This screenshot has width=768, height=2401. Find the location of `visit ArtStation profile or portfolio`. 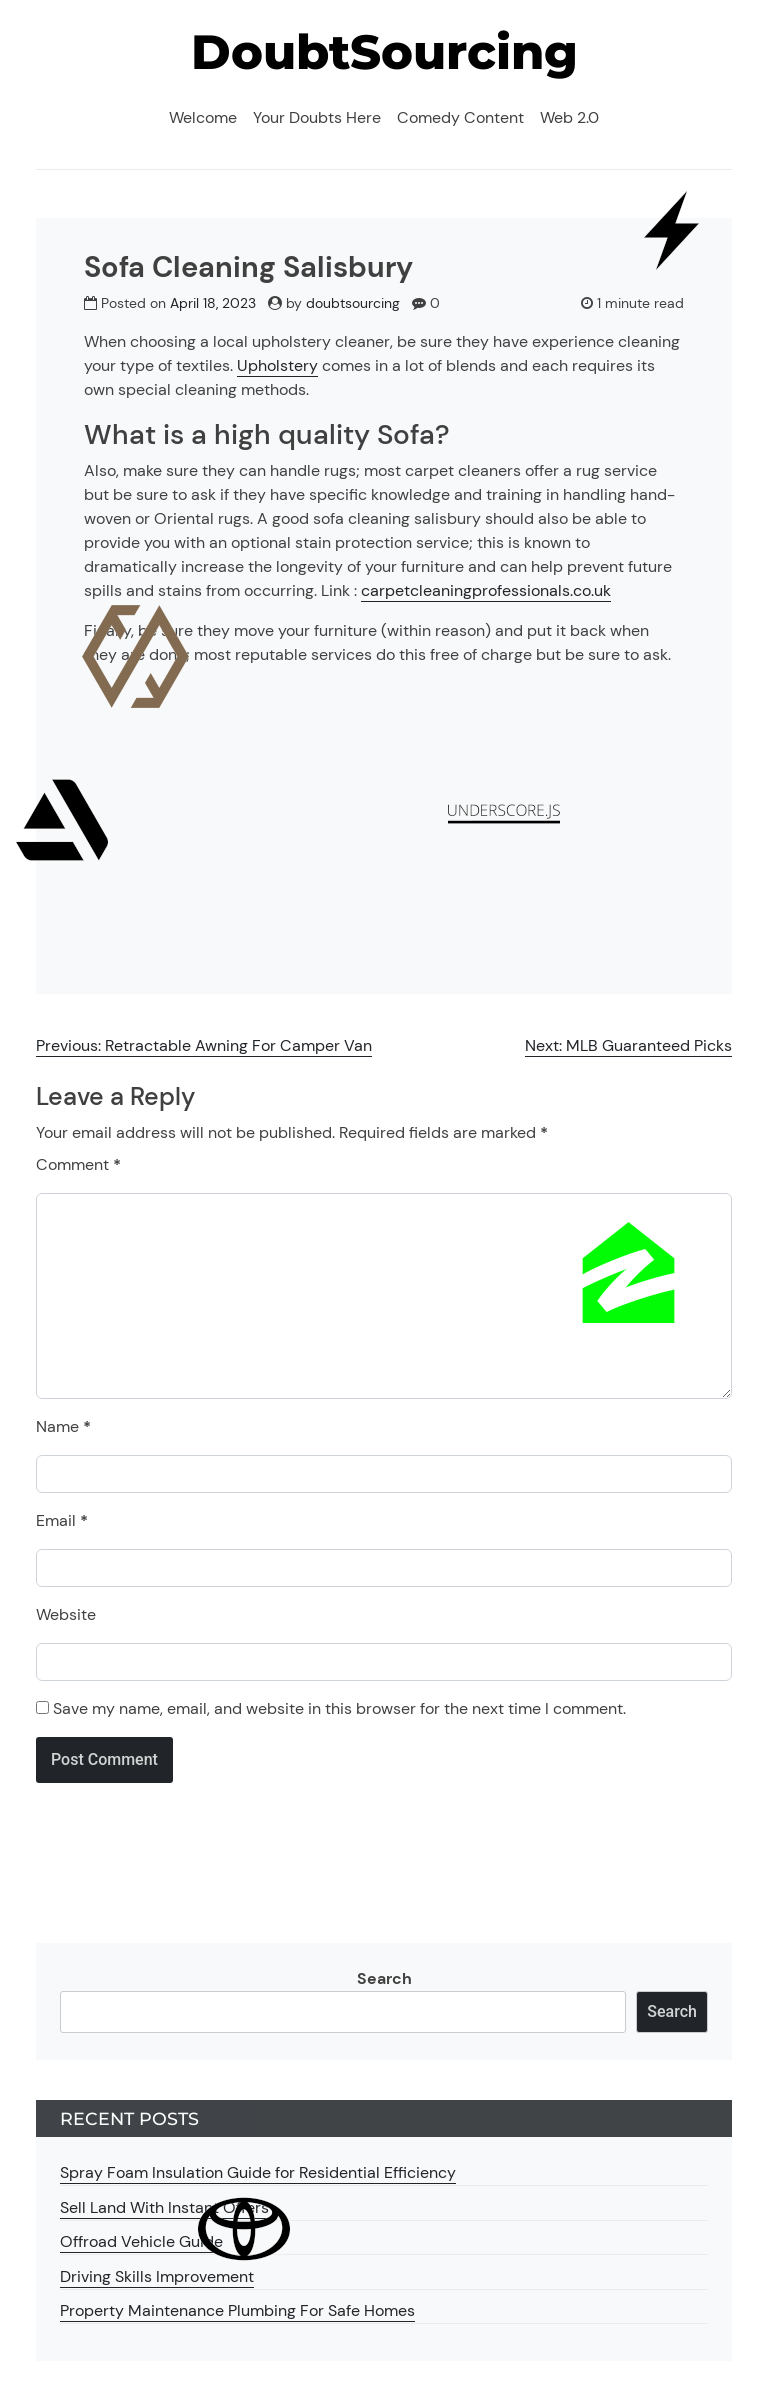

visit ArtStation profile or portfolio is located at coordinates (62, 820).